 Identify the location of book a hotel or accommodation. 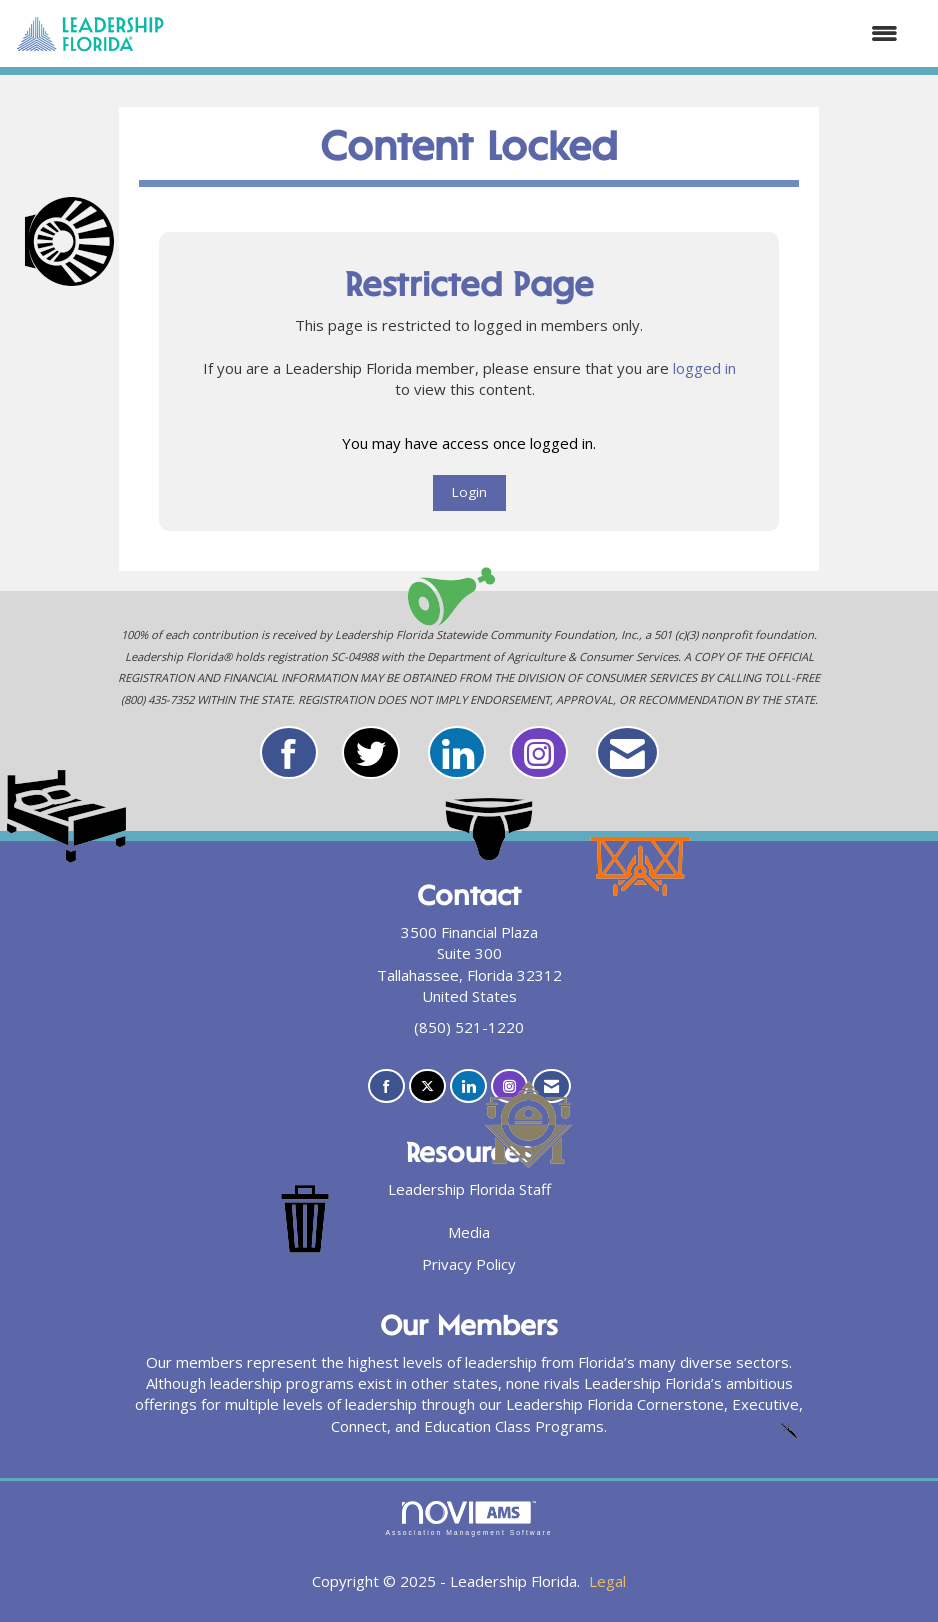
(66, 816).